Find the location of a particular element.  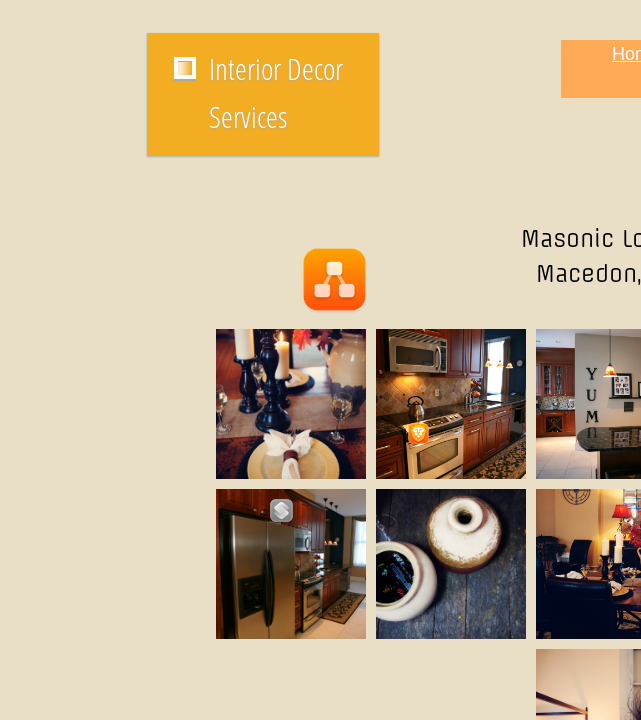

open draw.io diagramming app is located at coordinates (334, 279).